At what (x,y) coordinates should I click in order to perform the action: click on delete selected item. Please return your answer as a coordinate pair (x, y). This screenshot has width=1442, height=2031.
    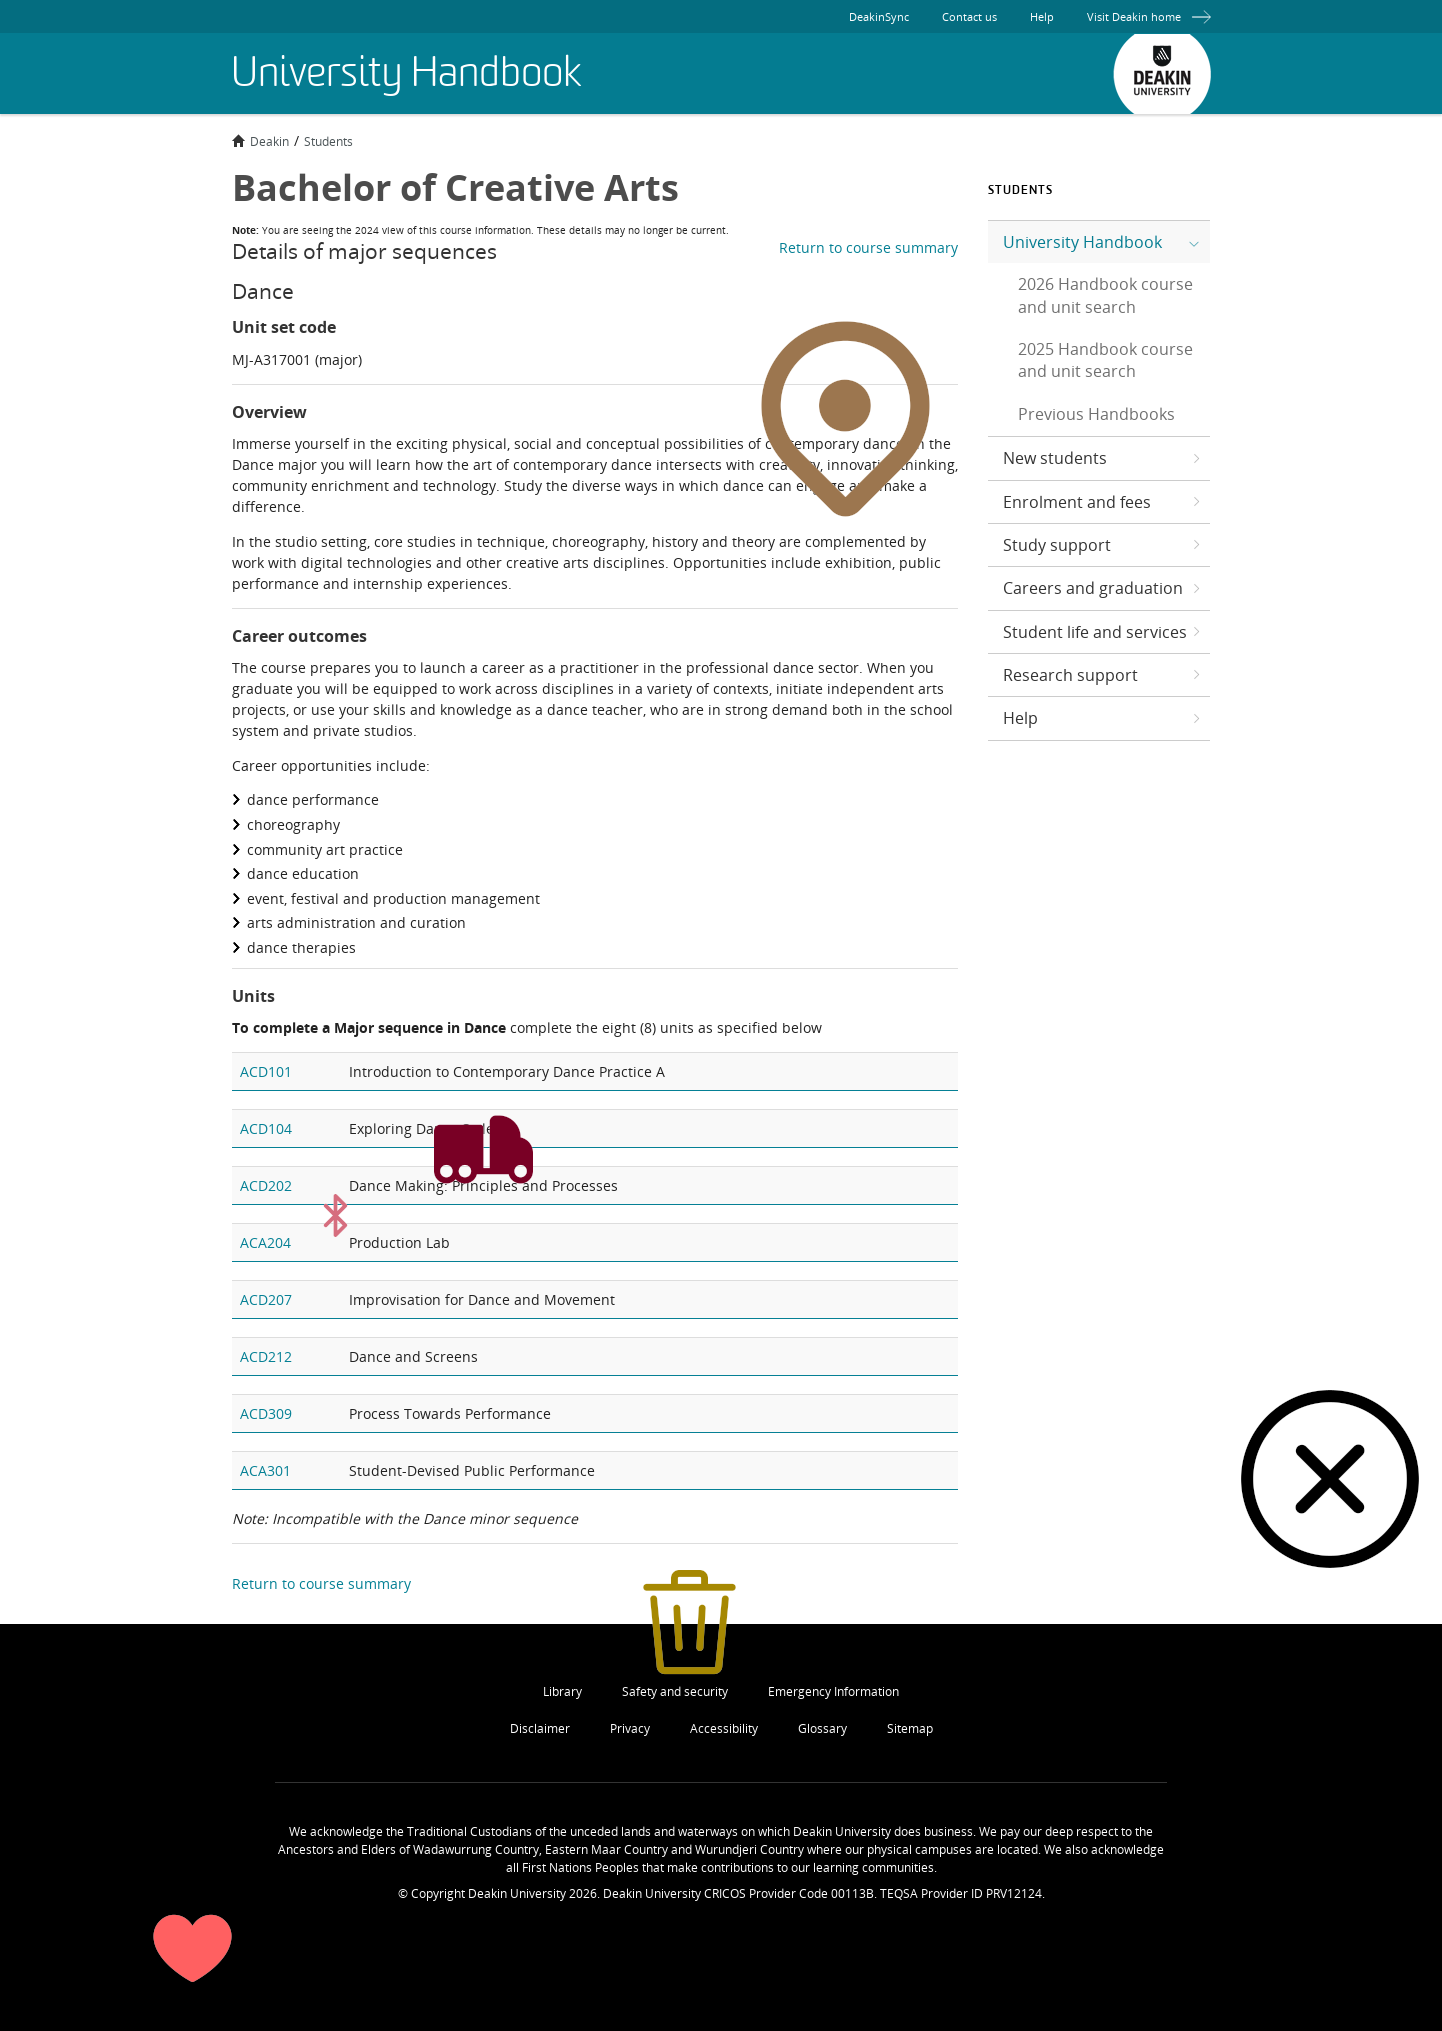
    Looking at the image, I should click on (689, 1625).